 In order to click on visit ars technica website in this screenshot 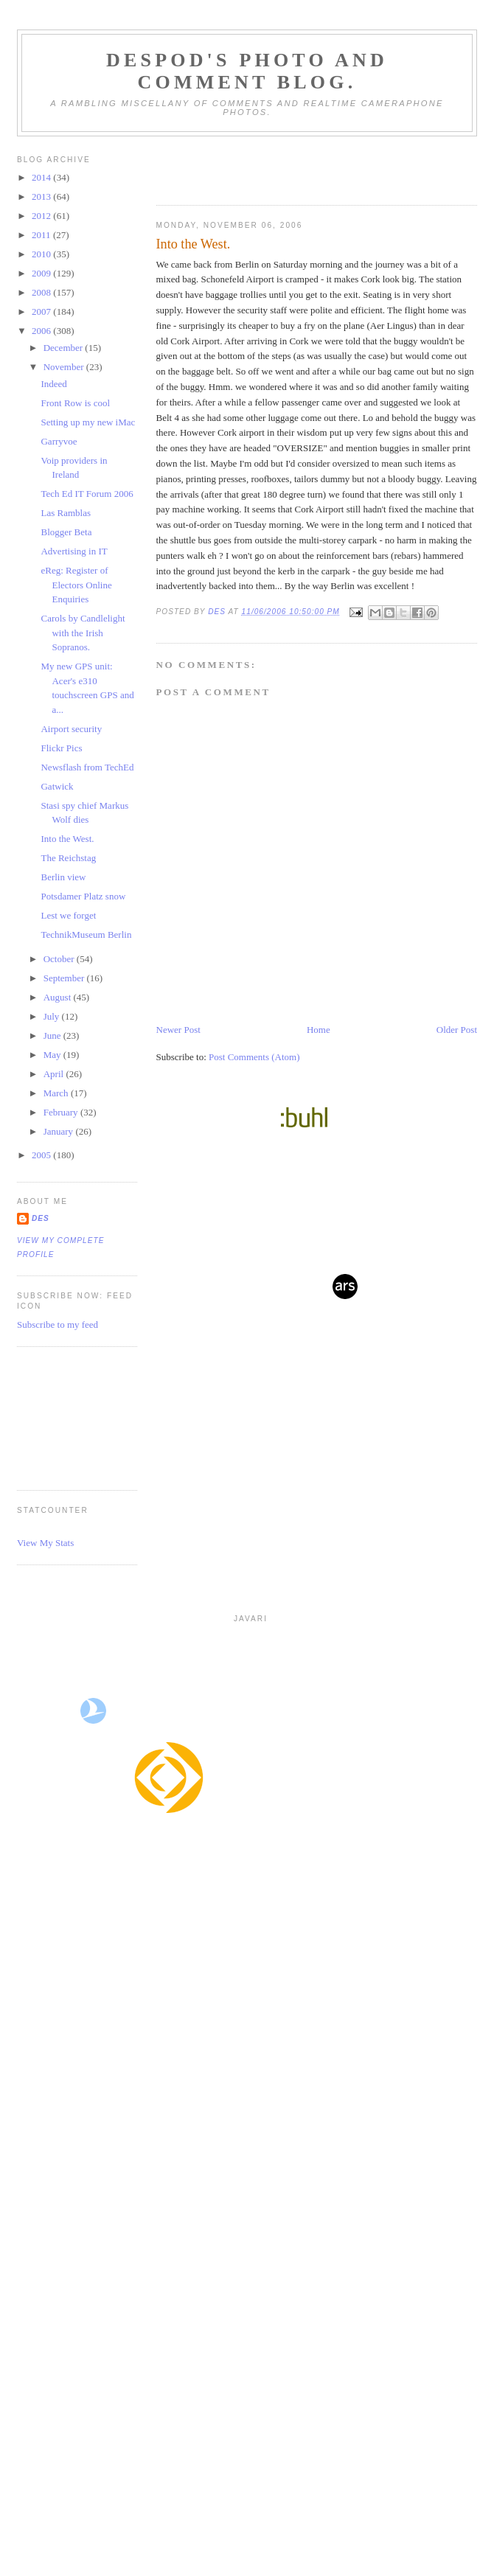, I will do `click(345, 1287)`.